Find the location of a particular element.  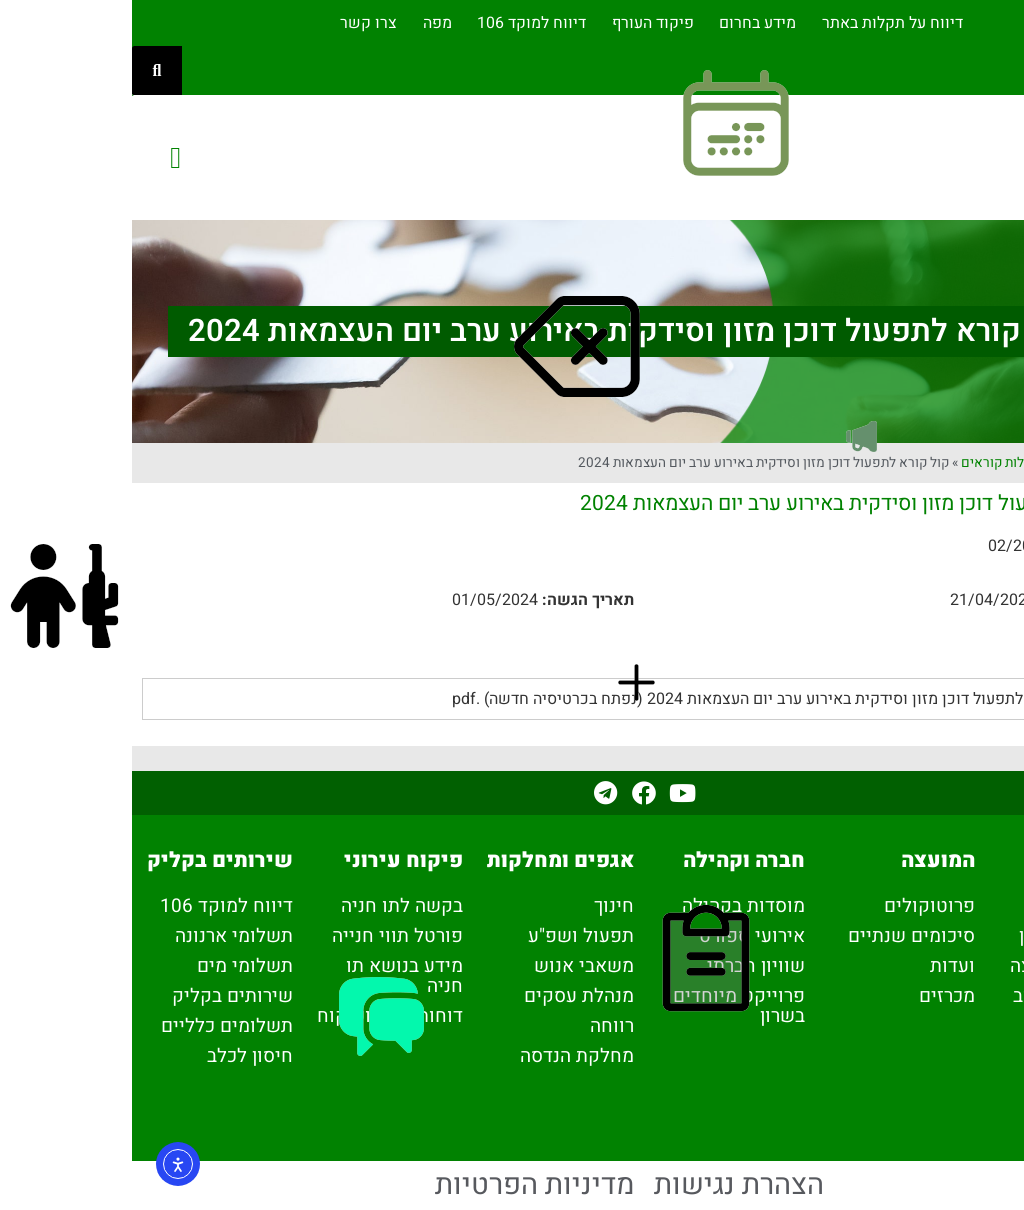

delete the previous character is located at coordinates (575, 346).